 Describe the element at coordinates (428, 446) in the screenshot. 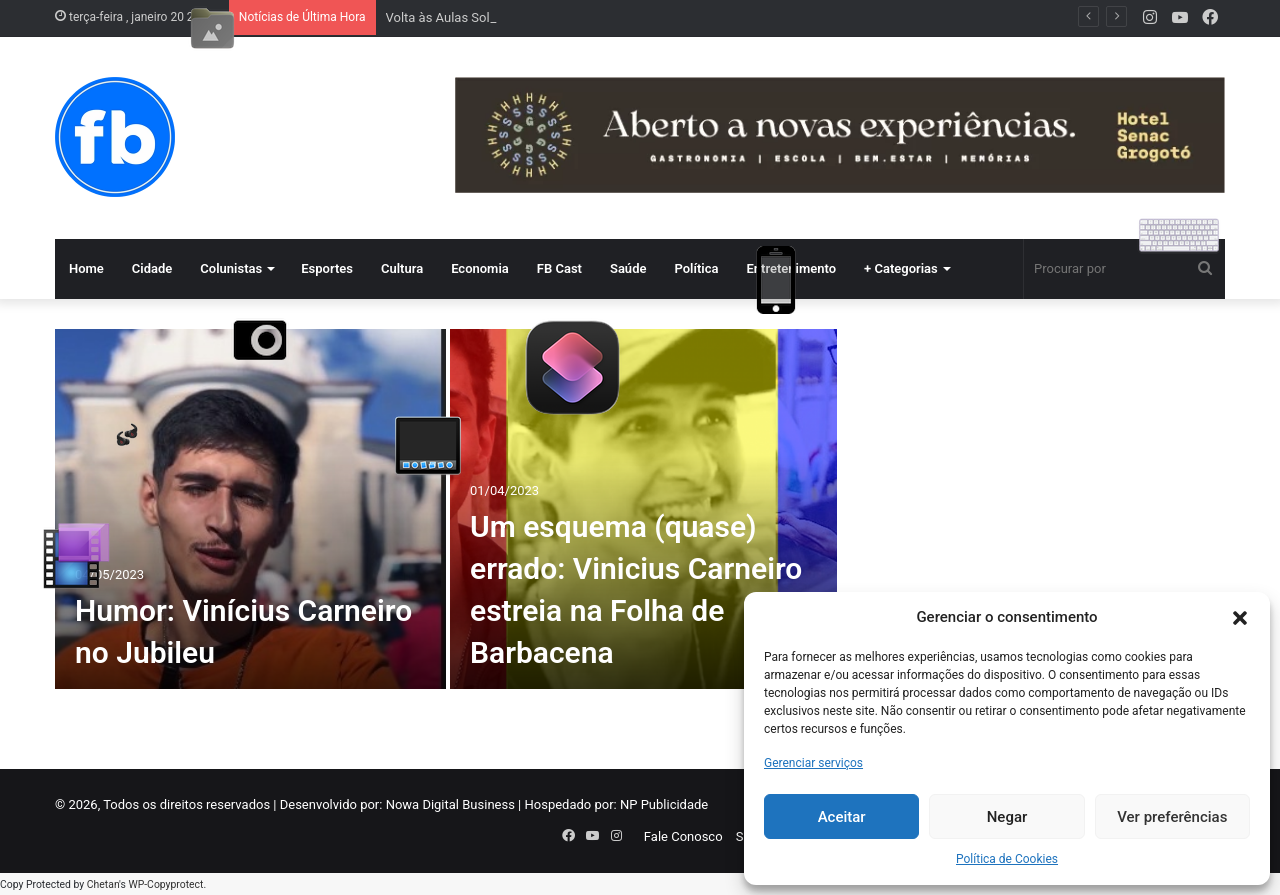

I see `access the dock settings or preferences` at that location.